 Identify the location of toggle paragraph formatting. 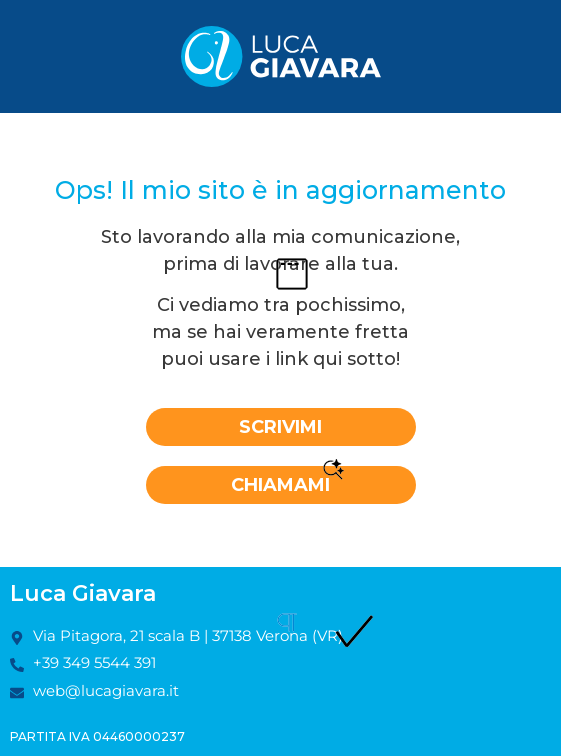
(287, 622).